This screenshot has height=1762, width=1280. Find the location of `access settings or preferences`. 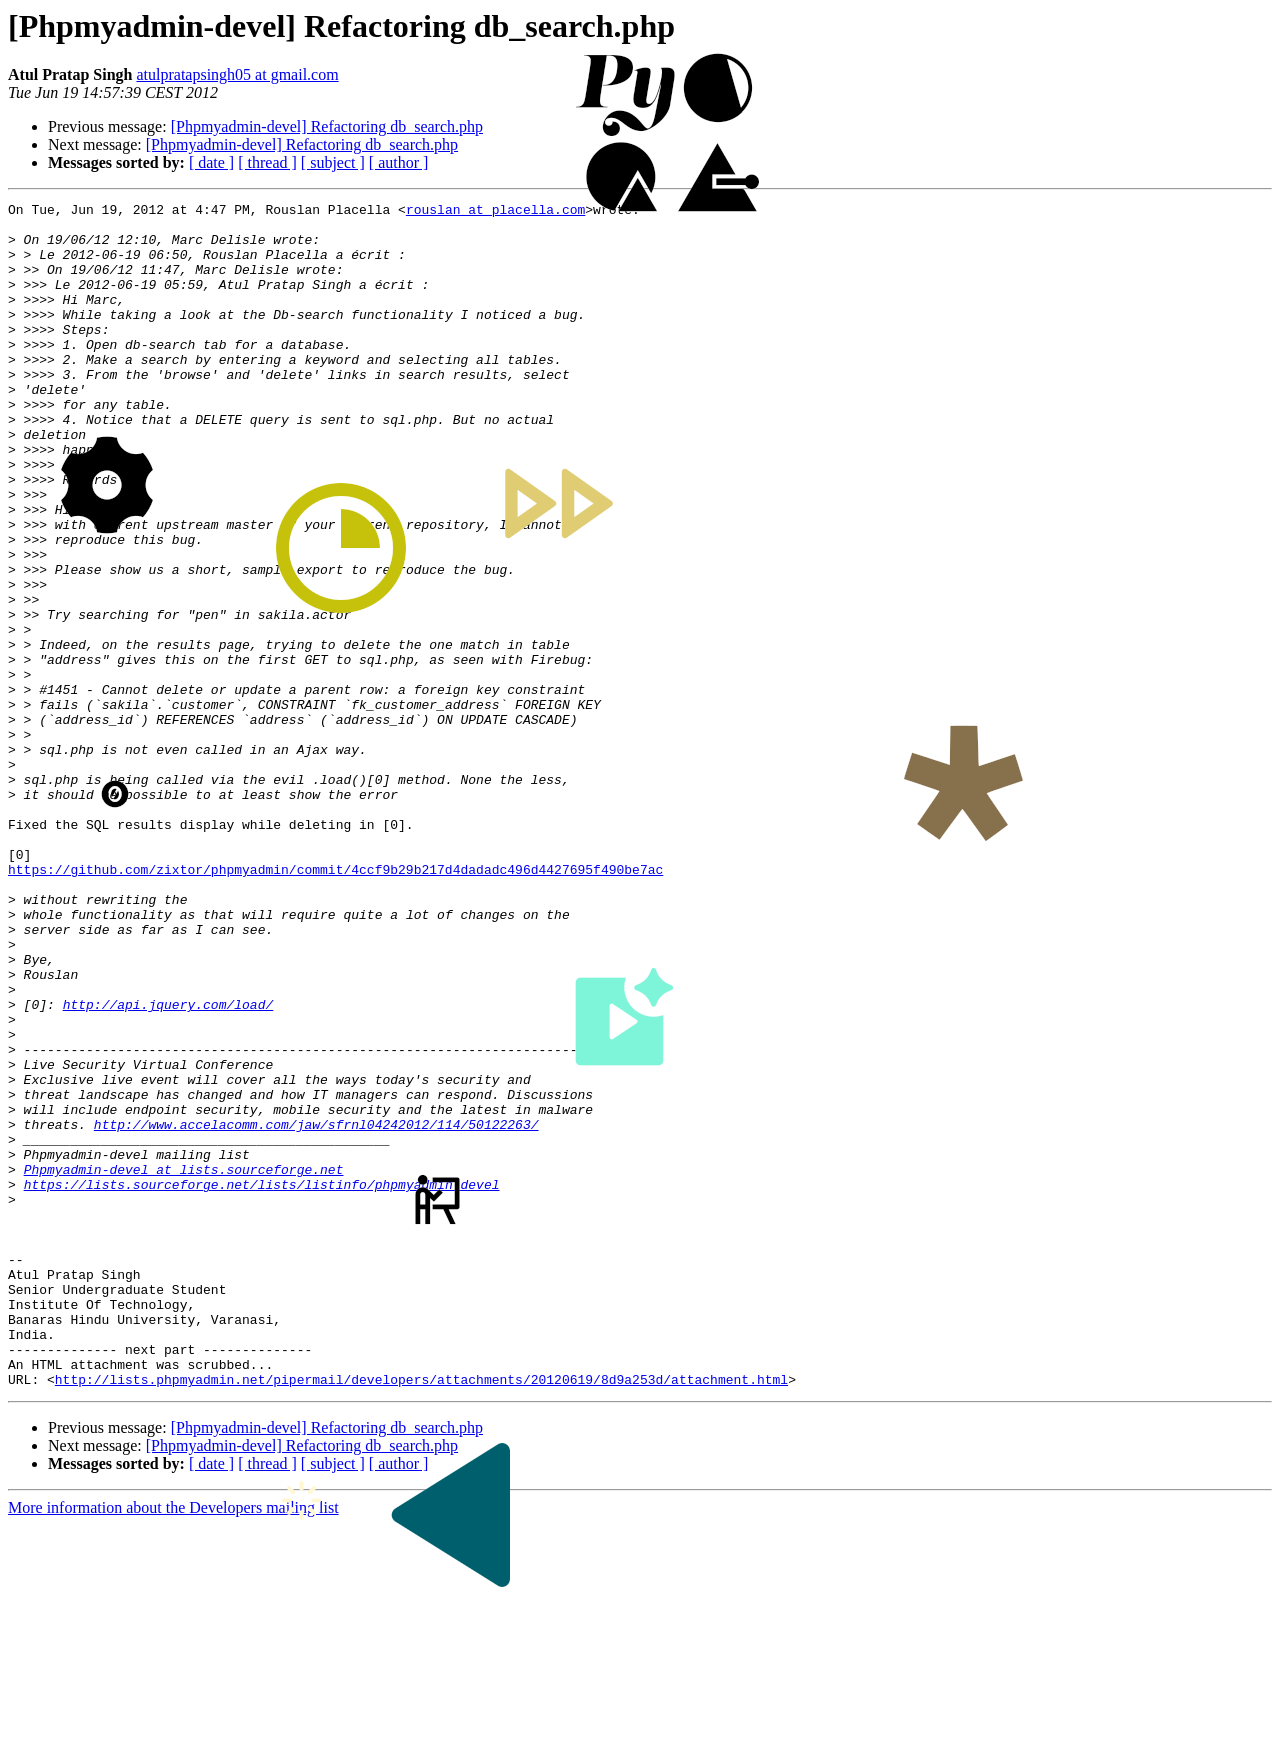

access settings or preferences is located at coordinates (107, 485).